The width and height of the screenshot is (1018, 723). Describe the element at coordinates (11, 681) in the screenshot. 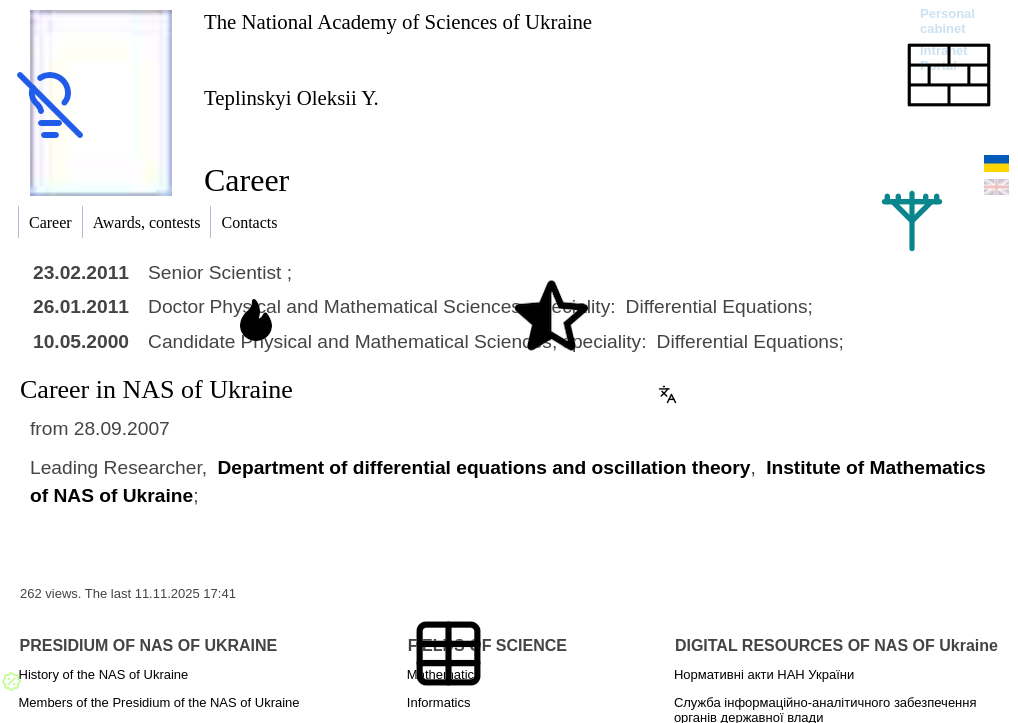

I see `view available discounts or promotions` at that location.